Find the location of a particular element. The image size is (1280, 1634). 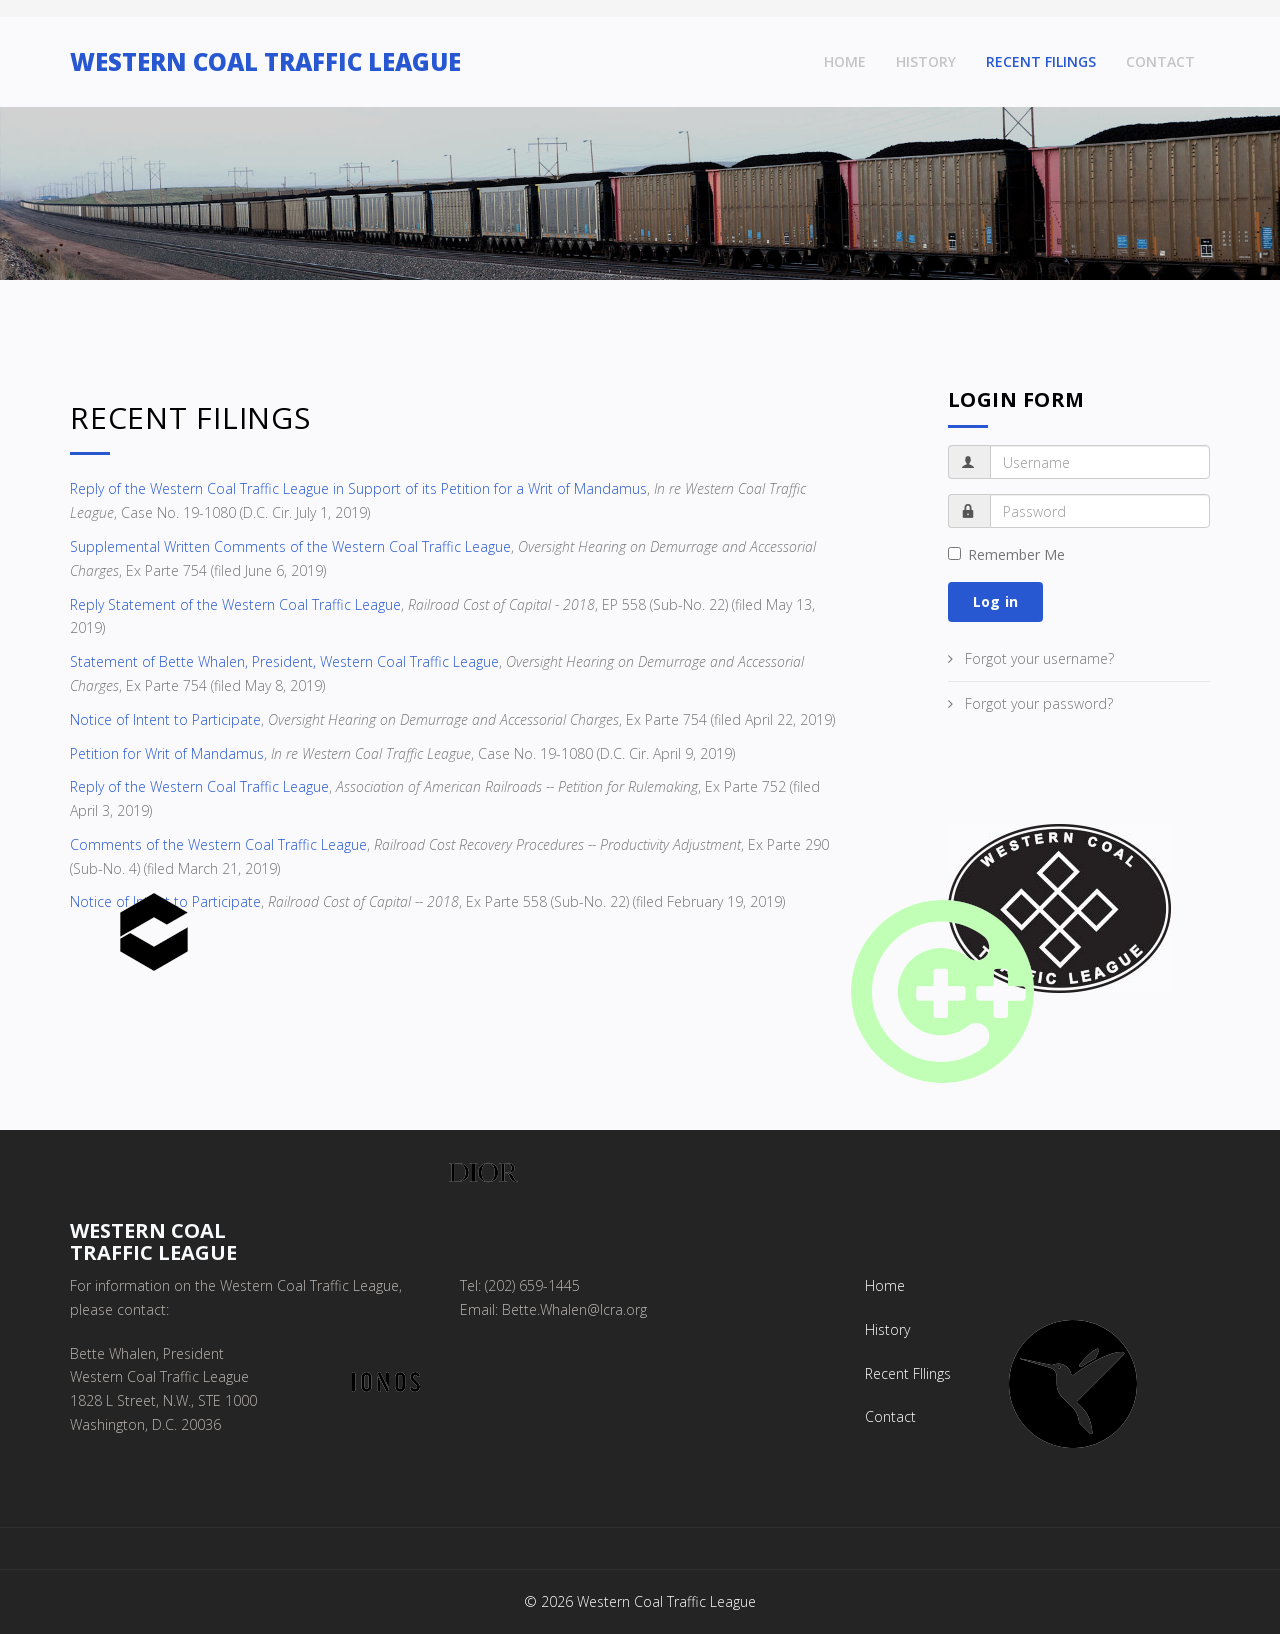

InterBase database software logo is located at coordinates (1073, 1384).